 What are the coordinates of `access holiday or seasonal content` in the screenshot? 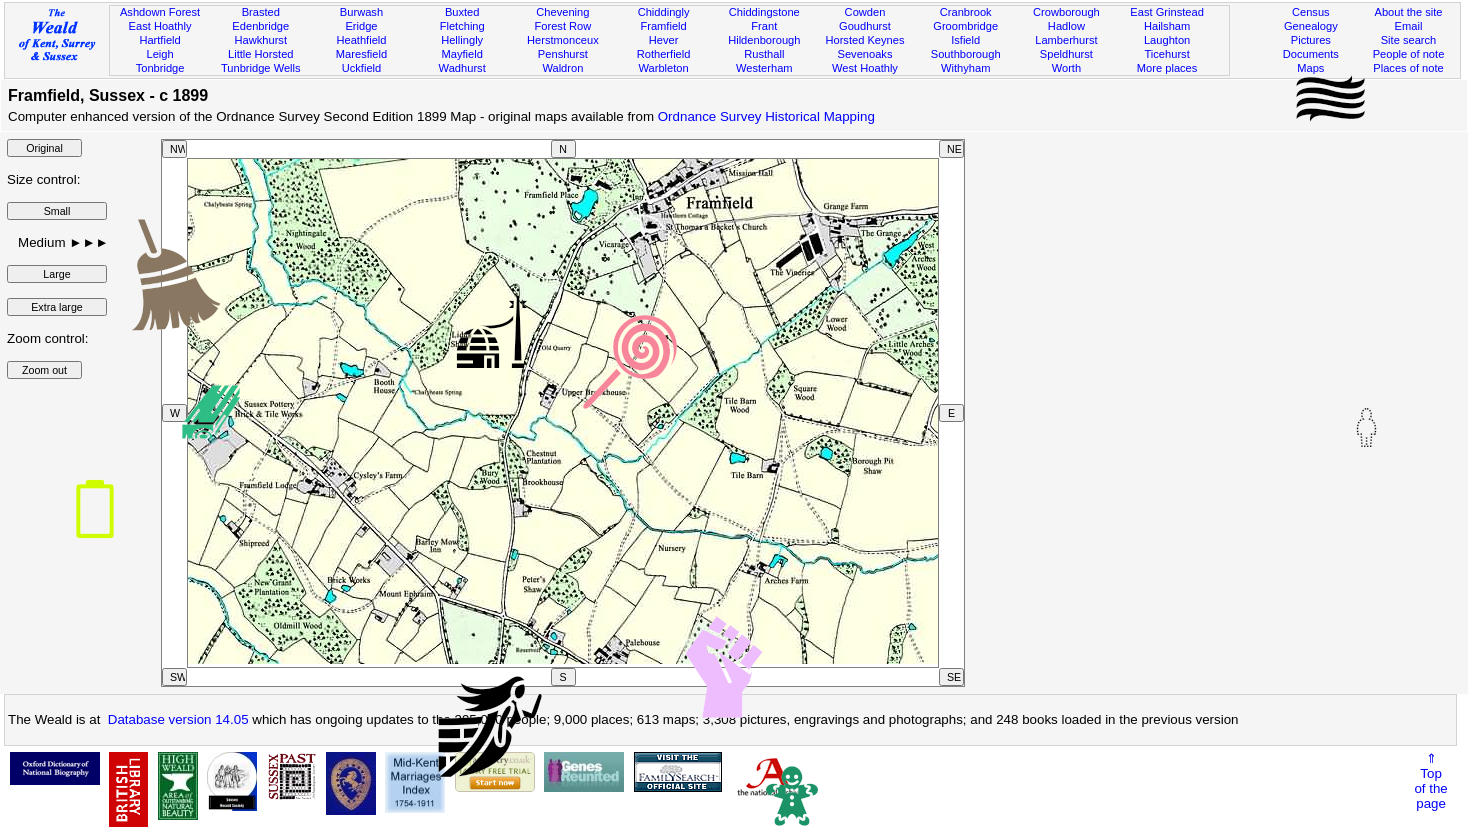 It's located at (792, 796).